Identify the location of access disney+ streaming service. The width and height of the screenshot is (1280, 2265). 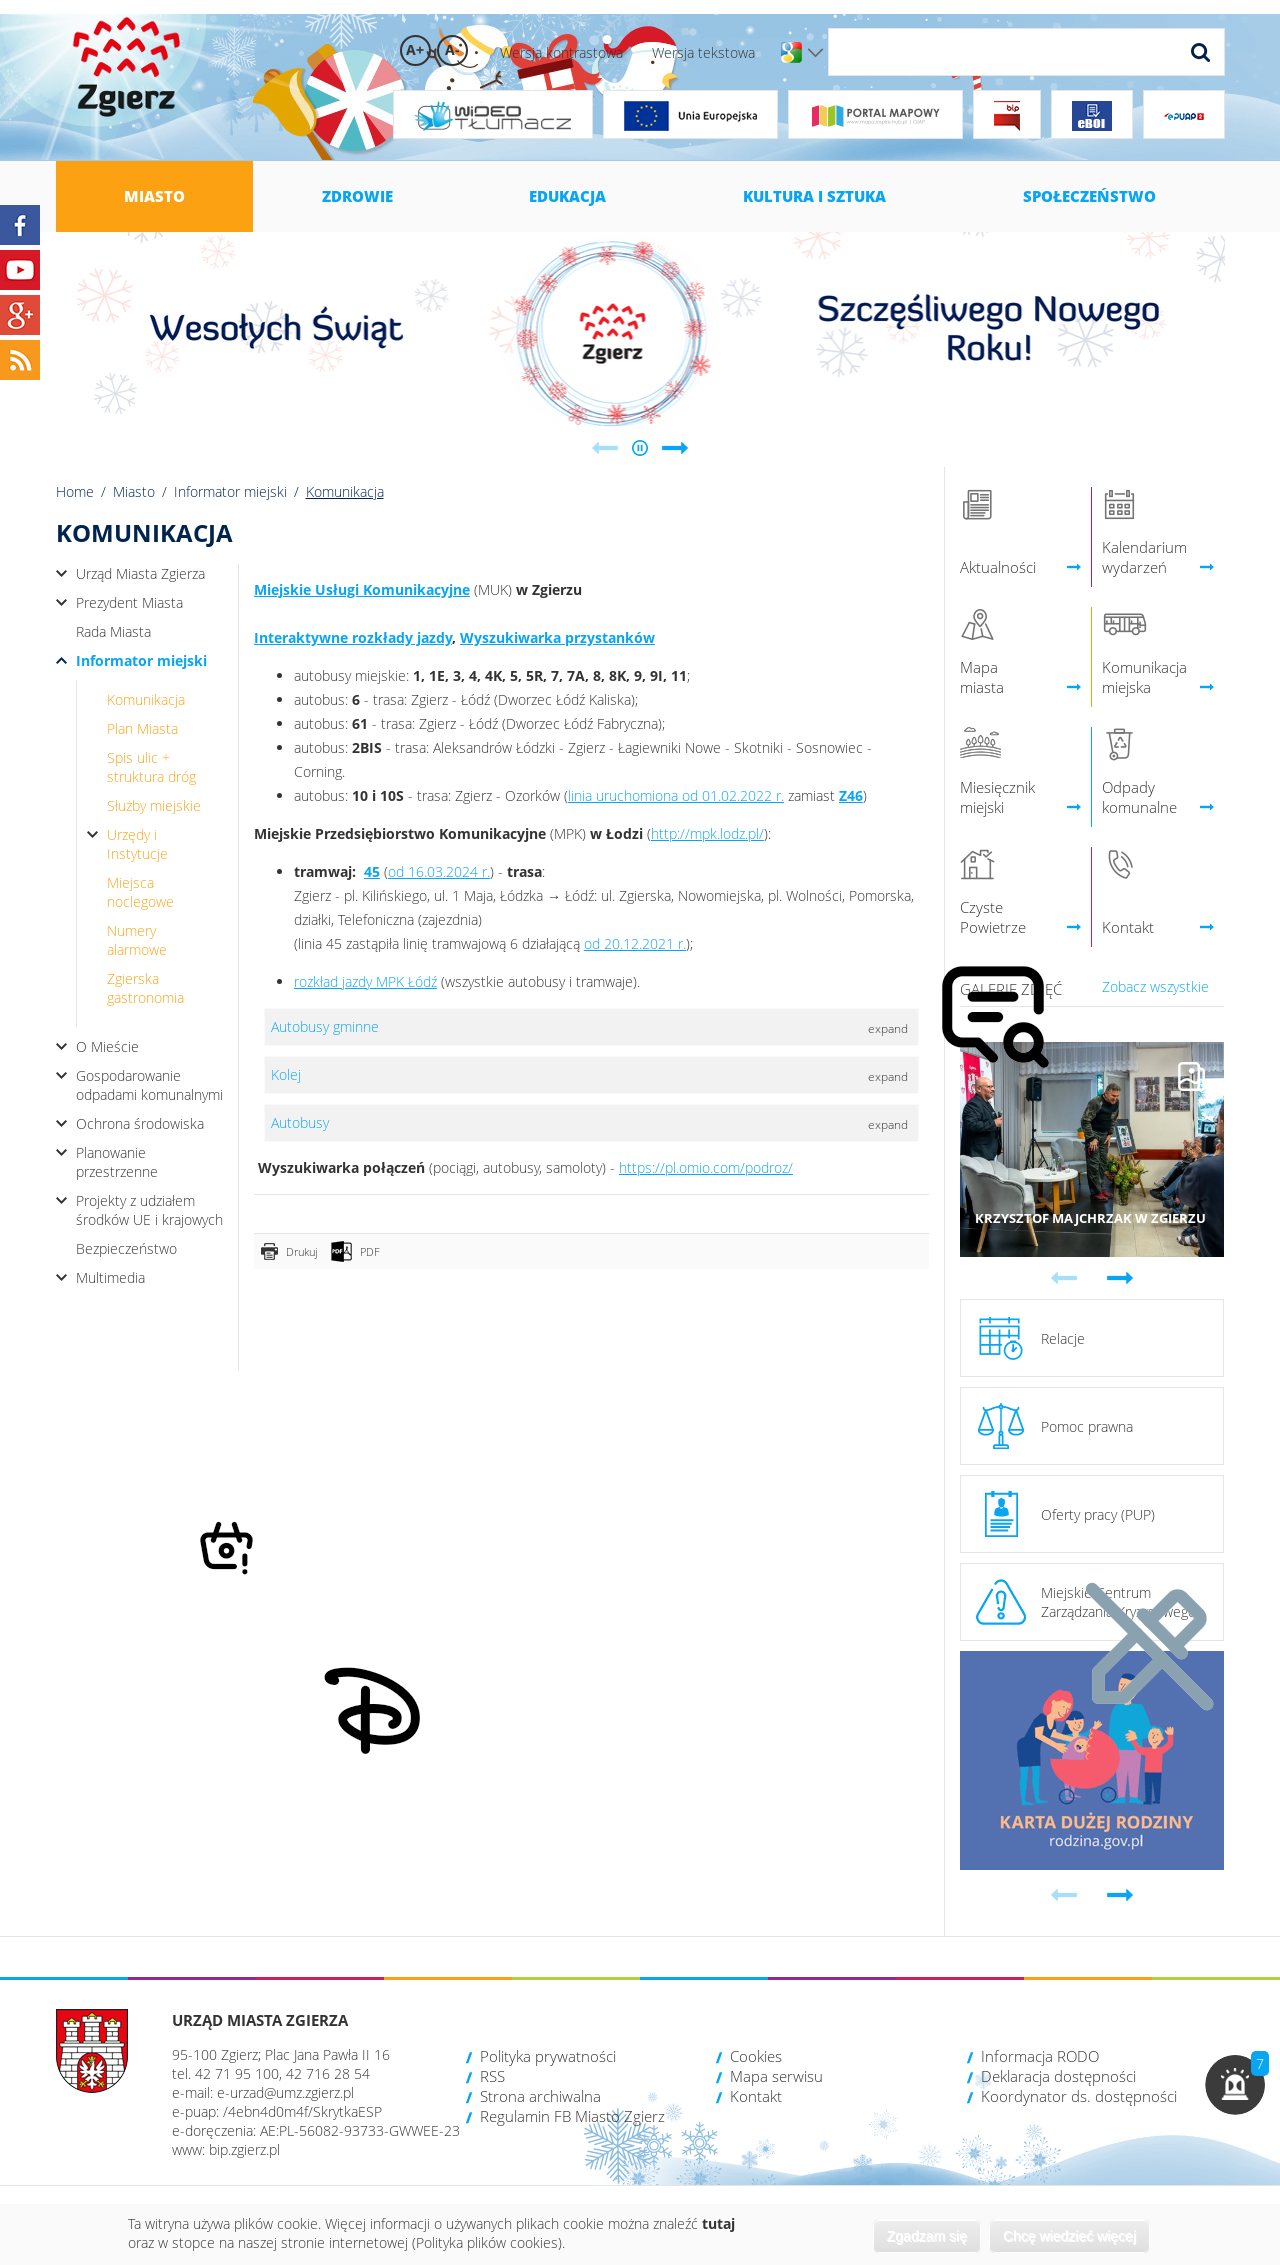
(374, 1708).